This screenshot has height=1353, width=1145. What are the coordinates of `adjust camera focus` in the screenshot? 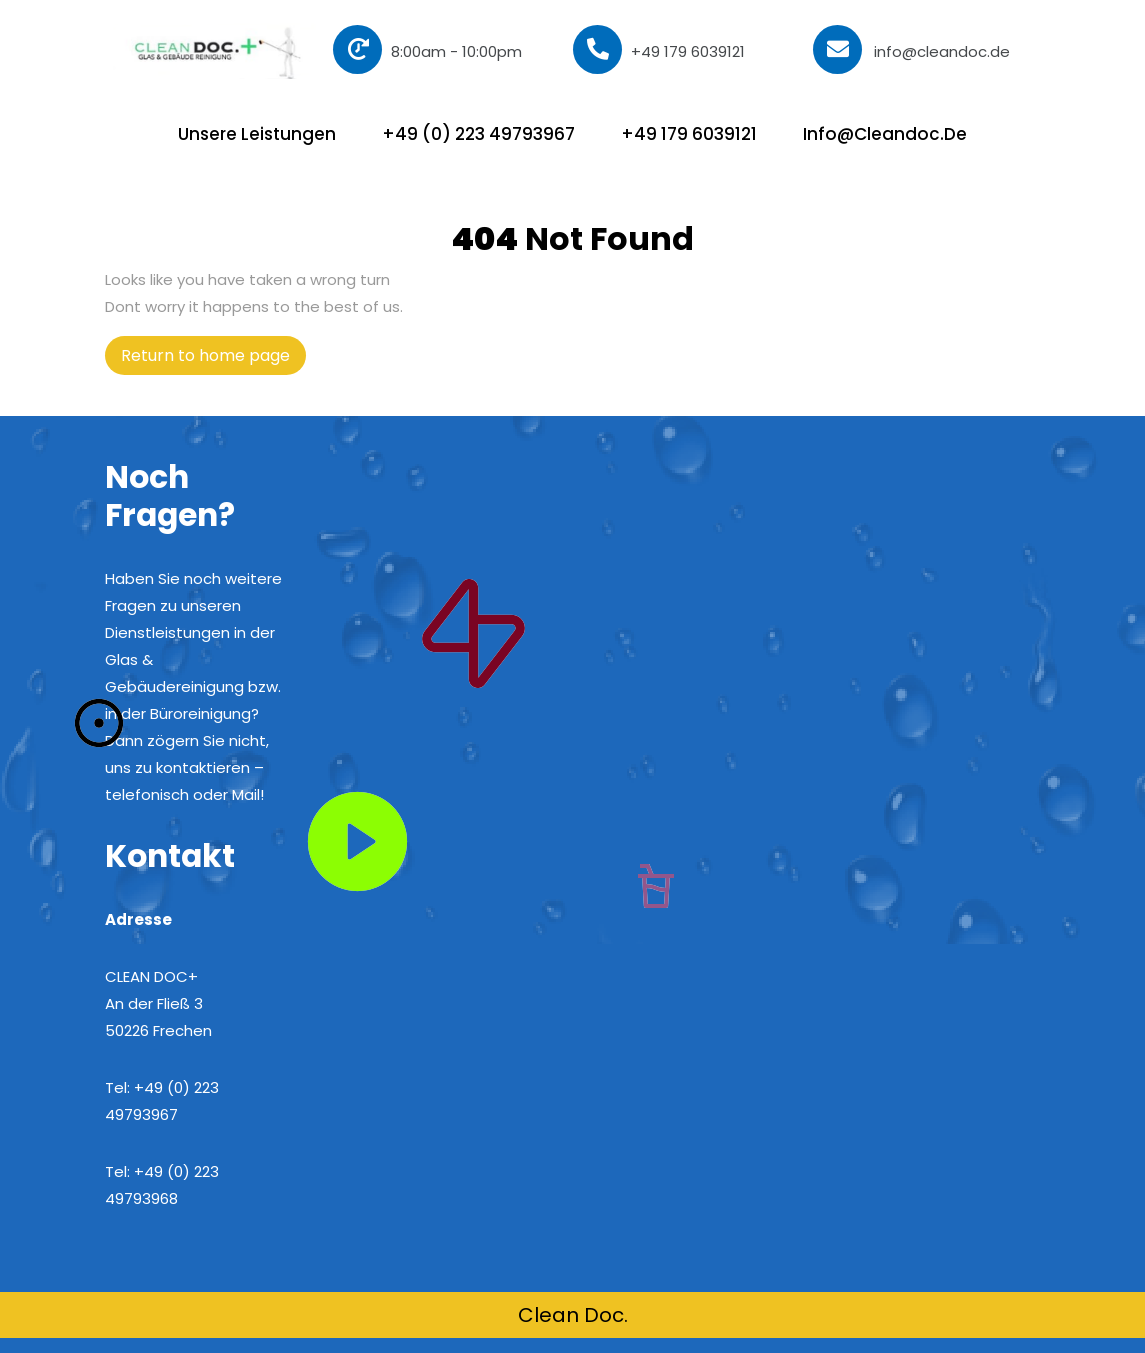 It's located at (99, 723).